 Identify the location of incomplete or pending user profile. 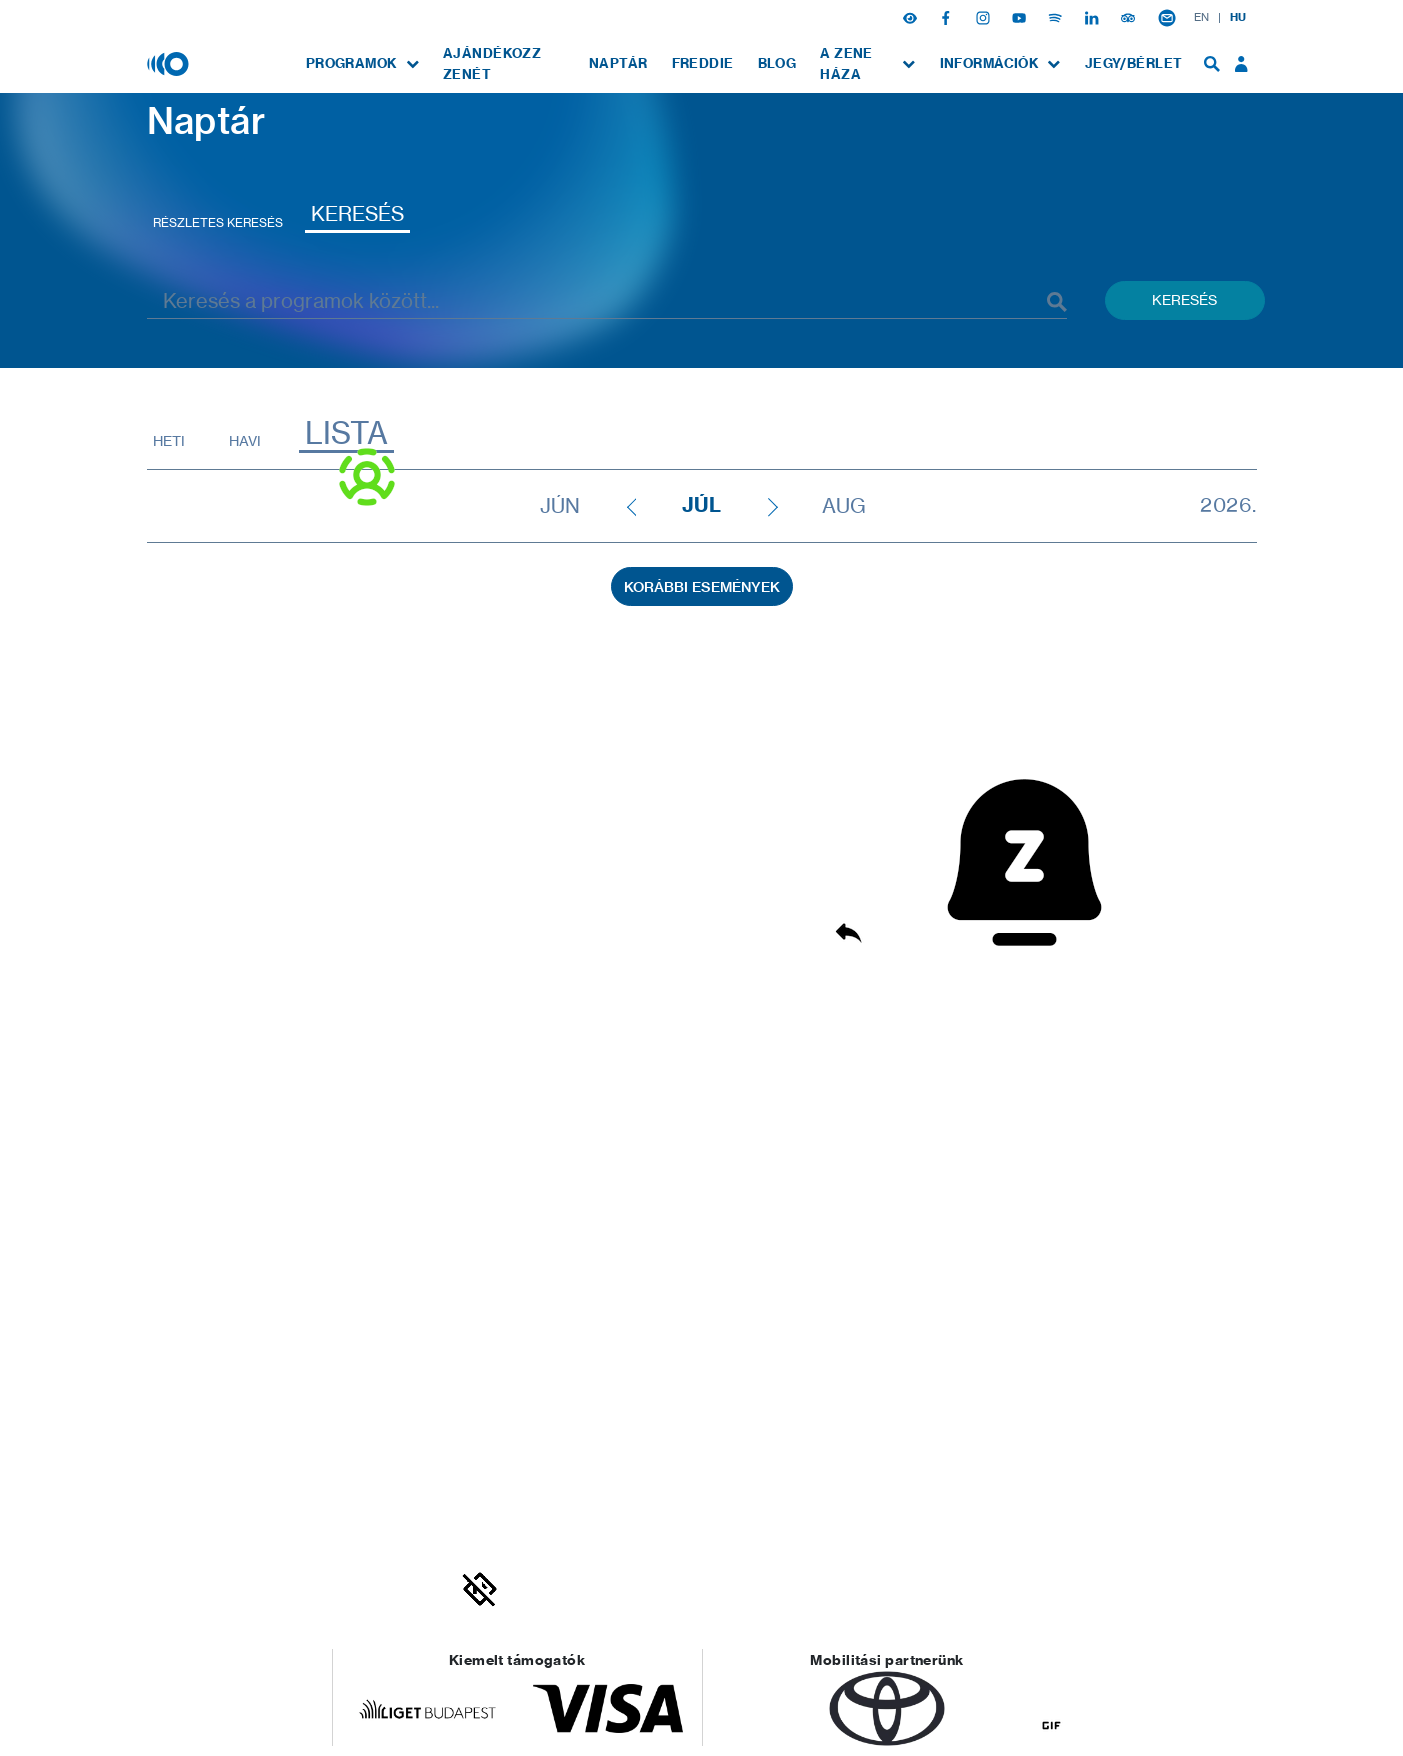
(367, 477).